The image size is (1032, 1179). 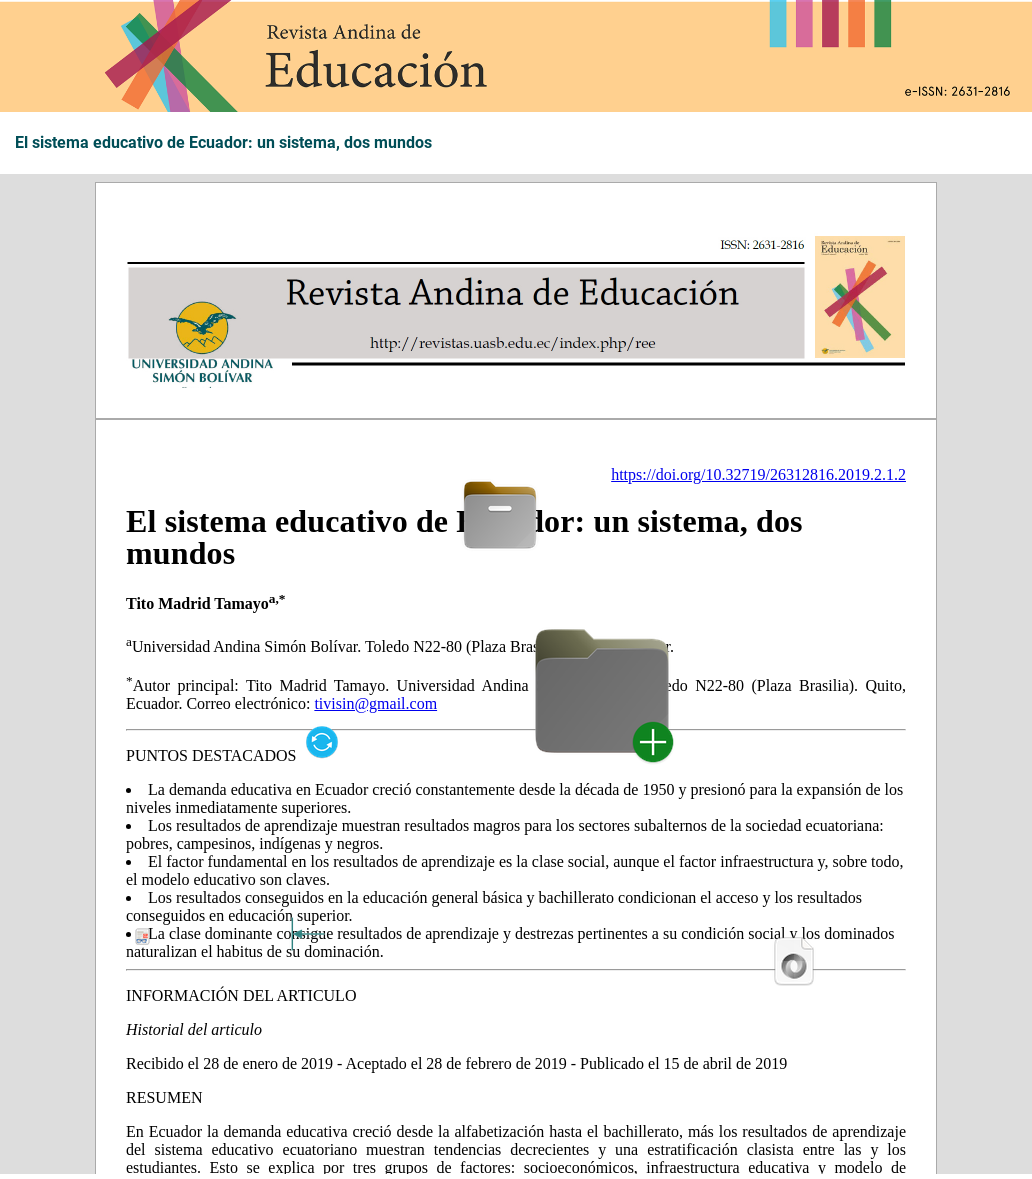 What do you see at coordinates (322, 742) in the screenshot?
I see `indicates file is syncing with shared folder` at bounding box center [322, 742].